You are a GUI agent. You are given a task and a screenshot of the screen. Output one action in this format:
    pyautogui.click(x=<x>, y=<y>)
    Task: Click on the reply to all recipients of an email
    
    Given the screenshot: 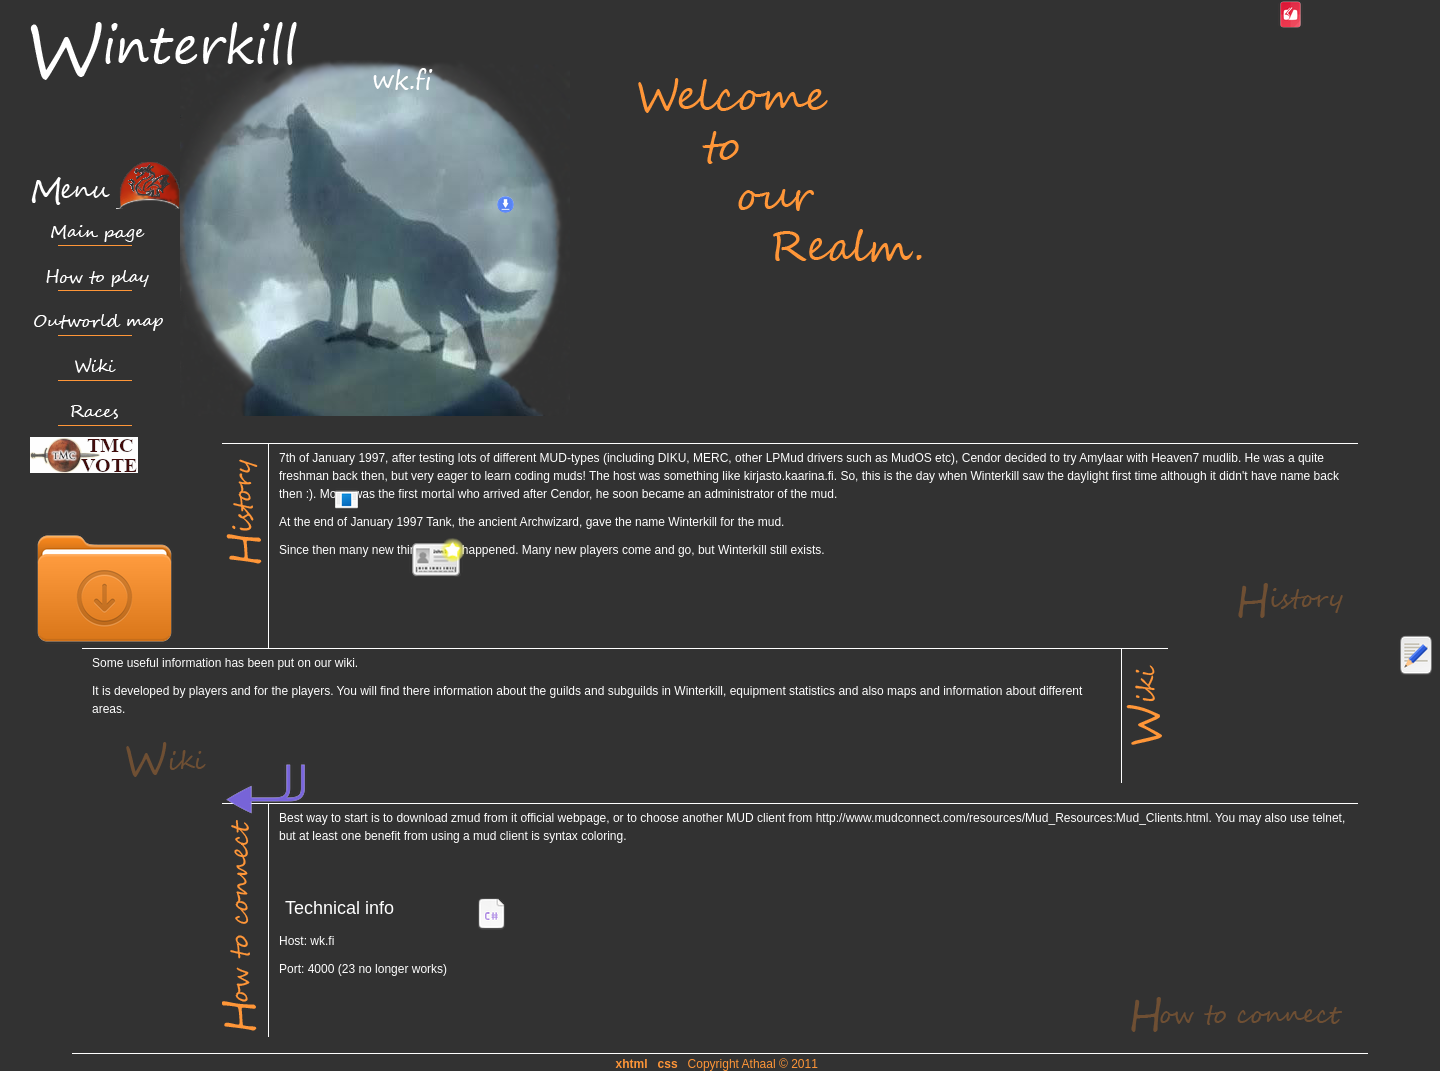 What is the action you would take?
    pyautogui.click(x=264, y=788)
    